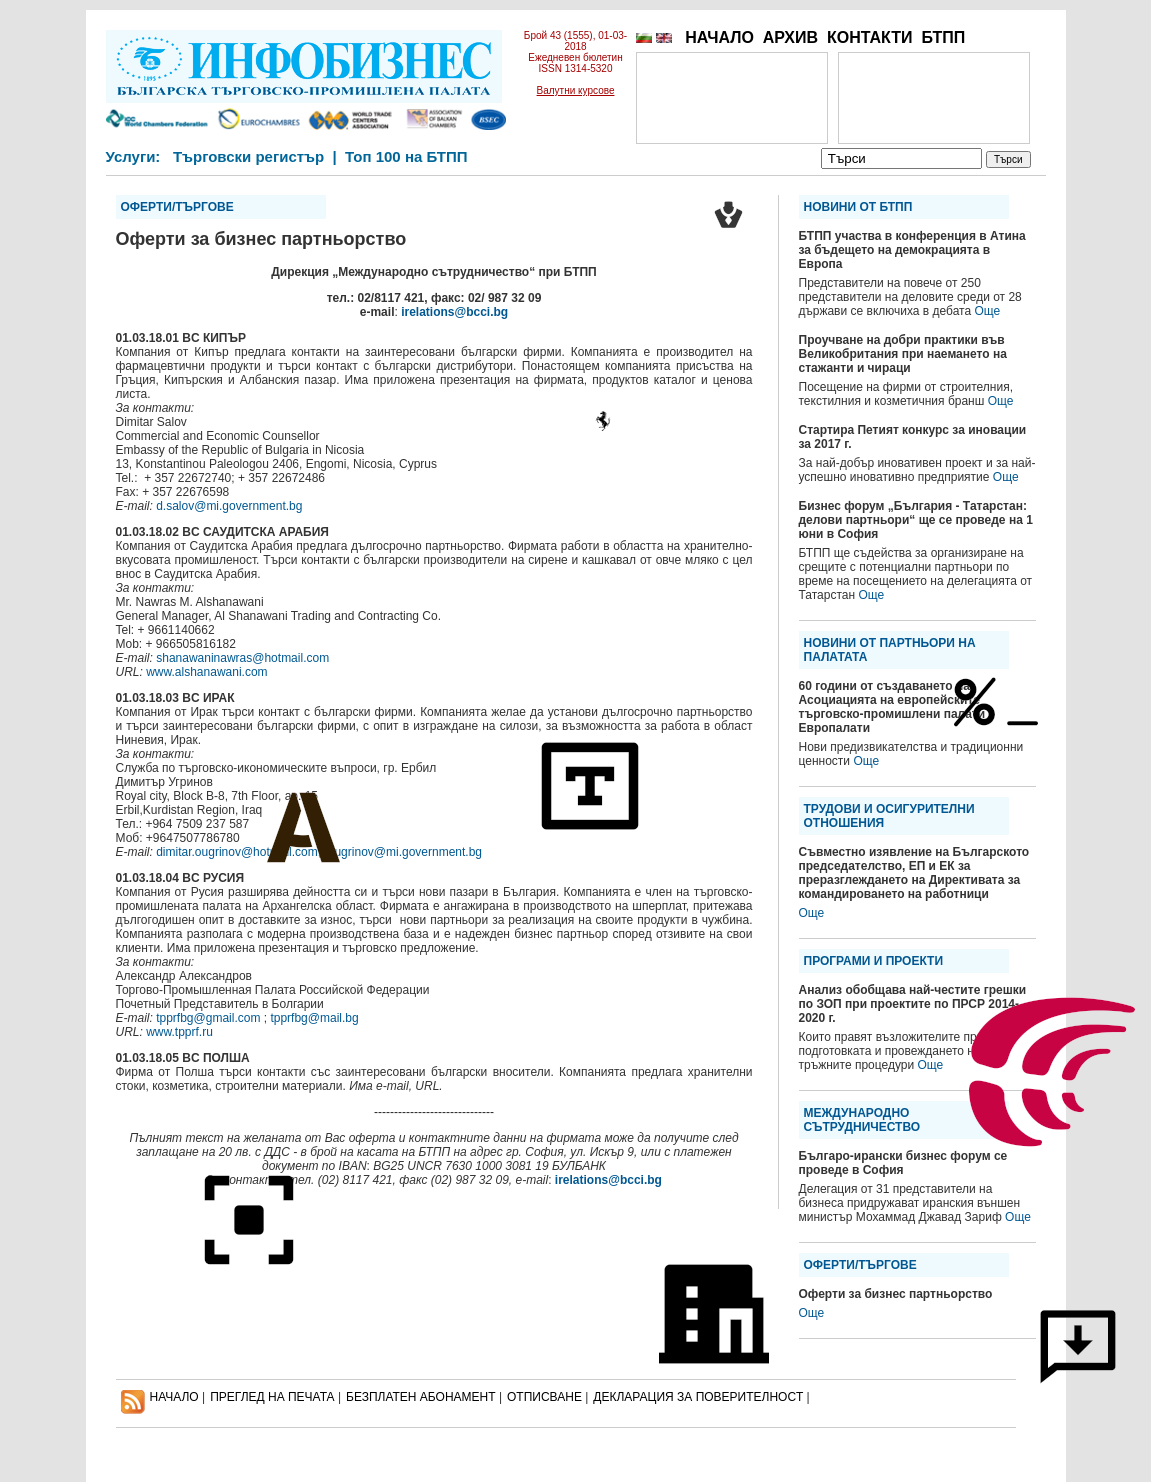  Describe the element at coordinates (1078, 1344) in the screenshot. I see `download chat history` at that location.